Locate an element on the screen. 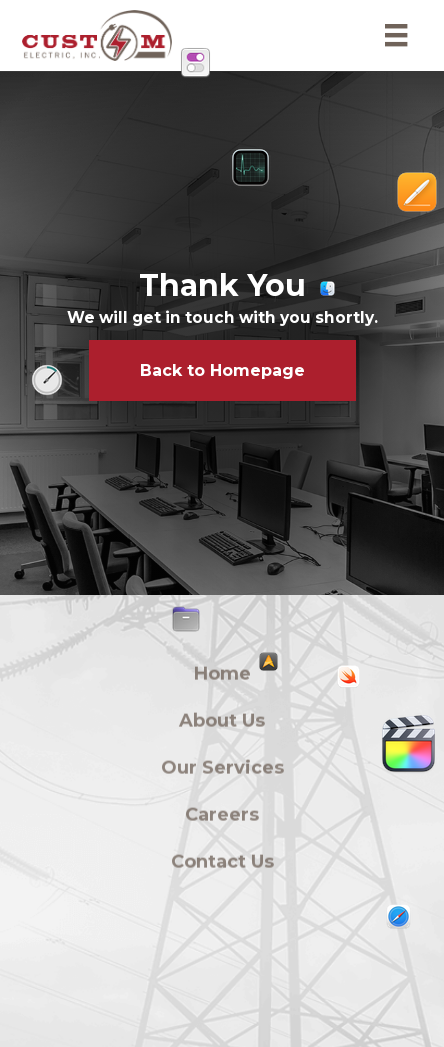  open Safari web browser is located at coordinates (398, 916).